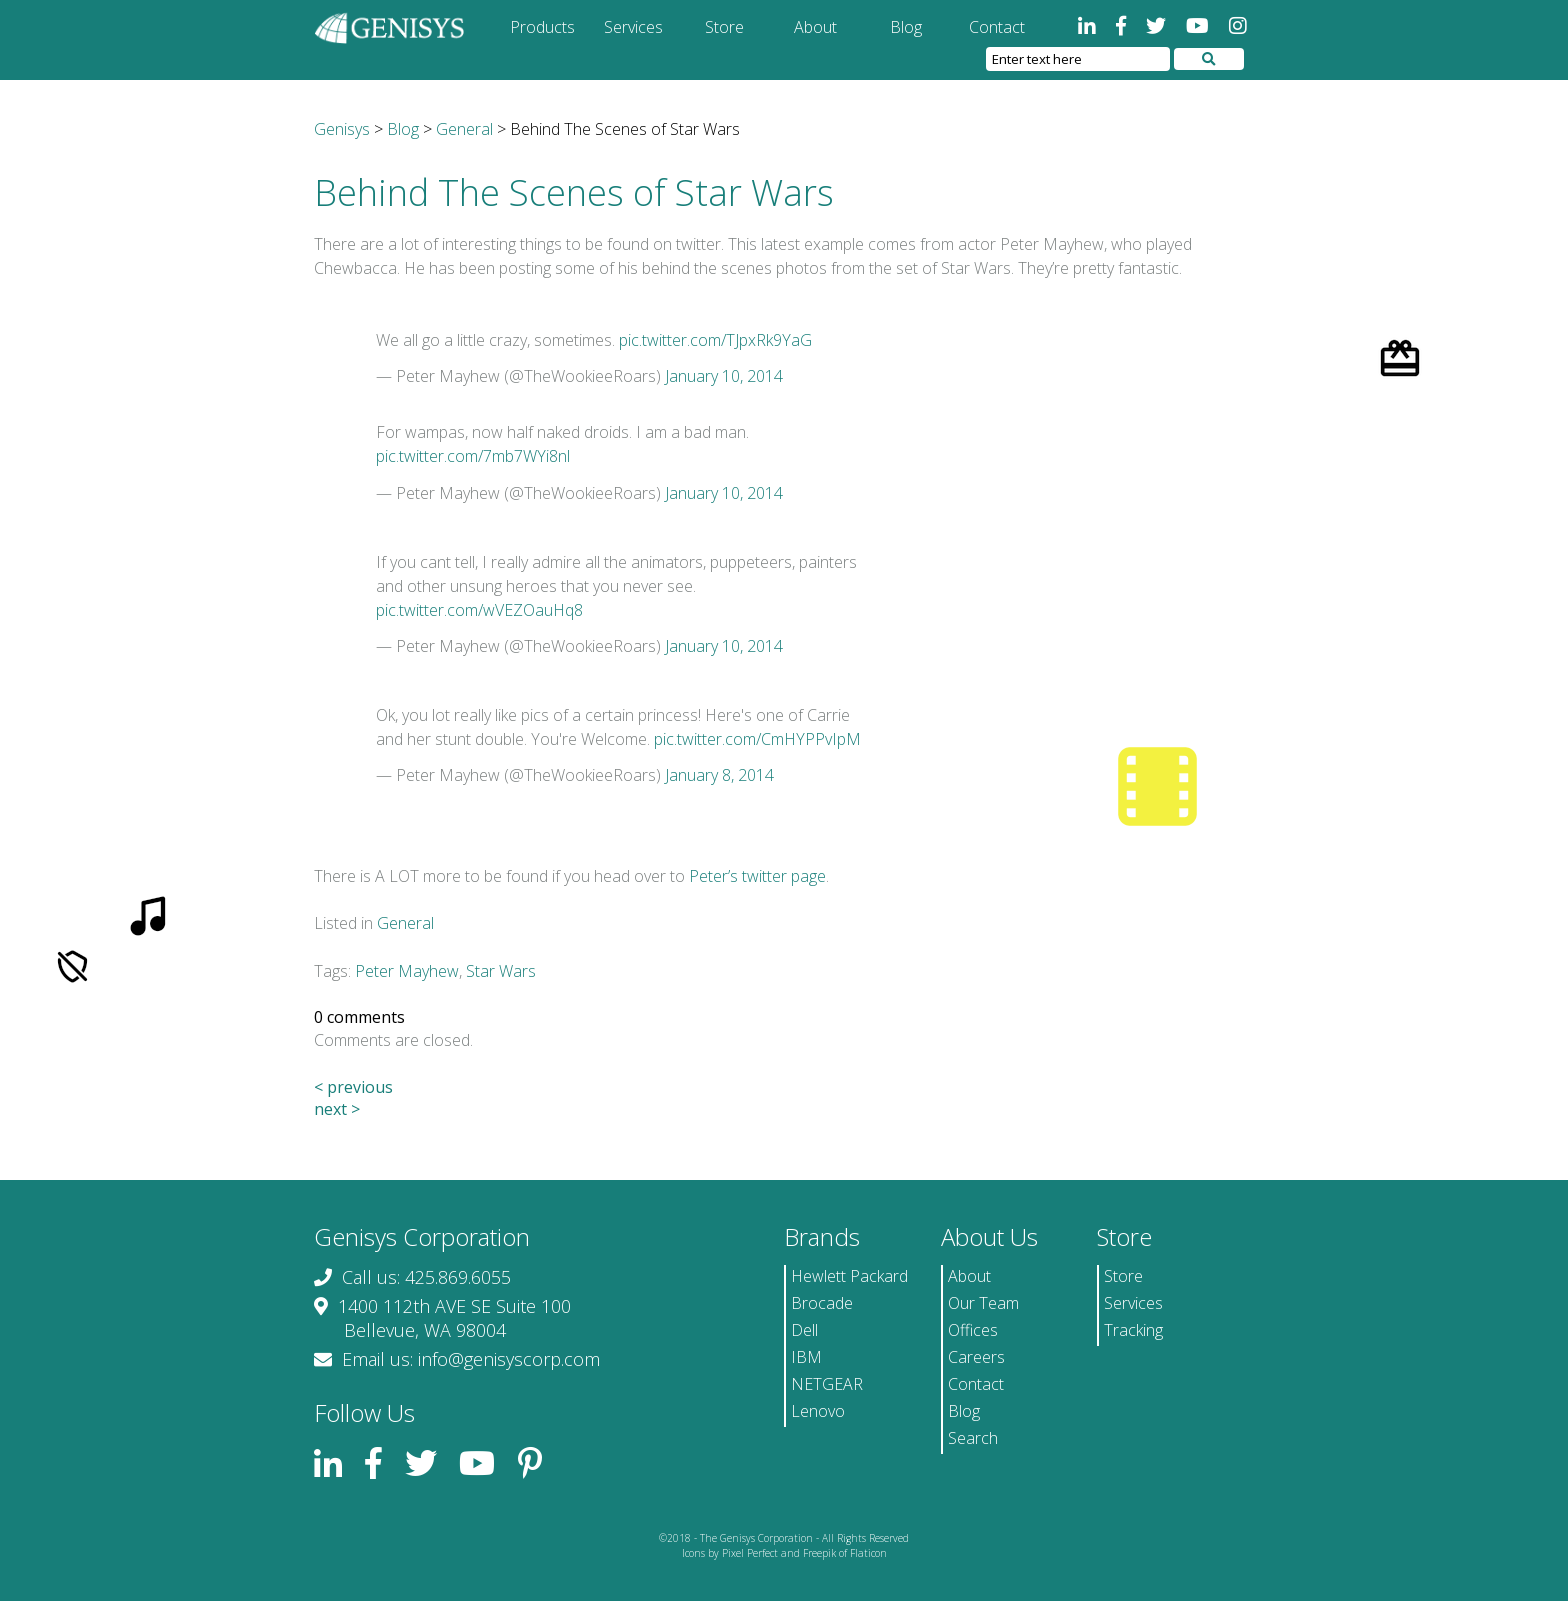 The width and height of the screenshot is (1568, 1601). What do you see at coordinates (1400, 359) in the screenshot?
I see `redeem a gift card or voucher` at bounding box center [1400, 359].